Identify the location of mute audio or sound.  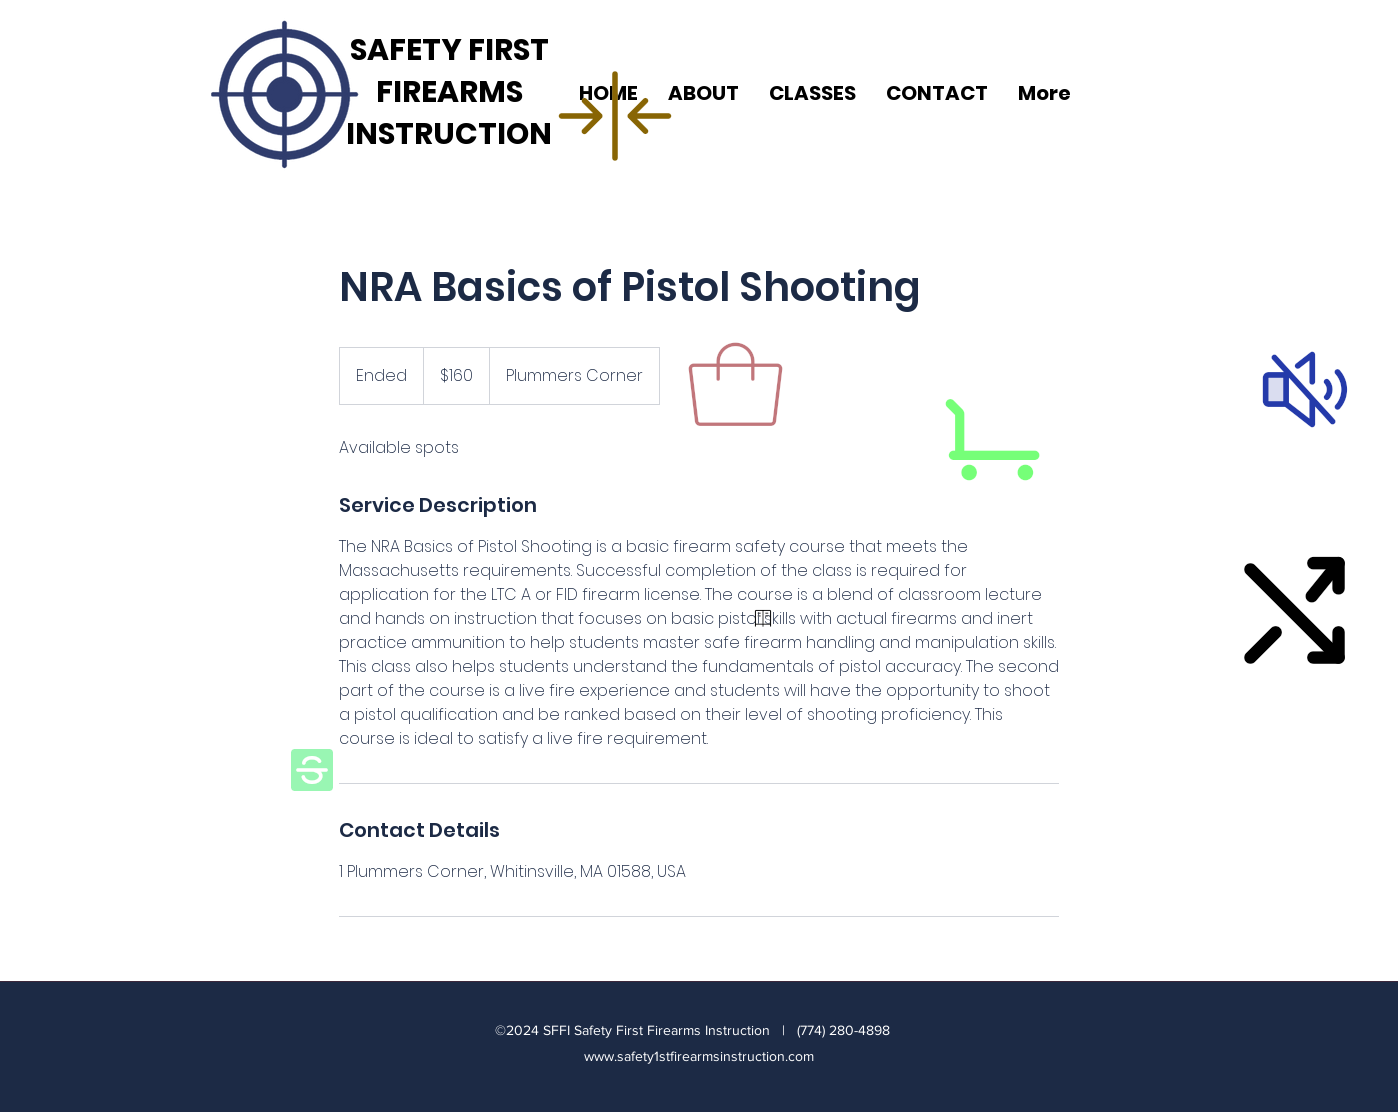
(1303, 389).